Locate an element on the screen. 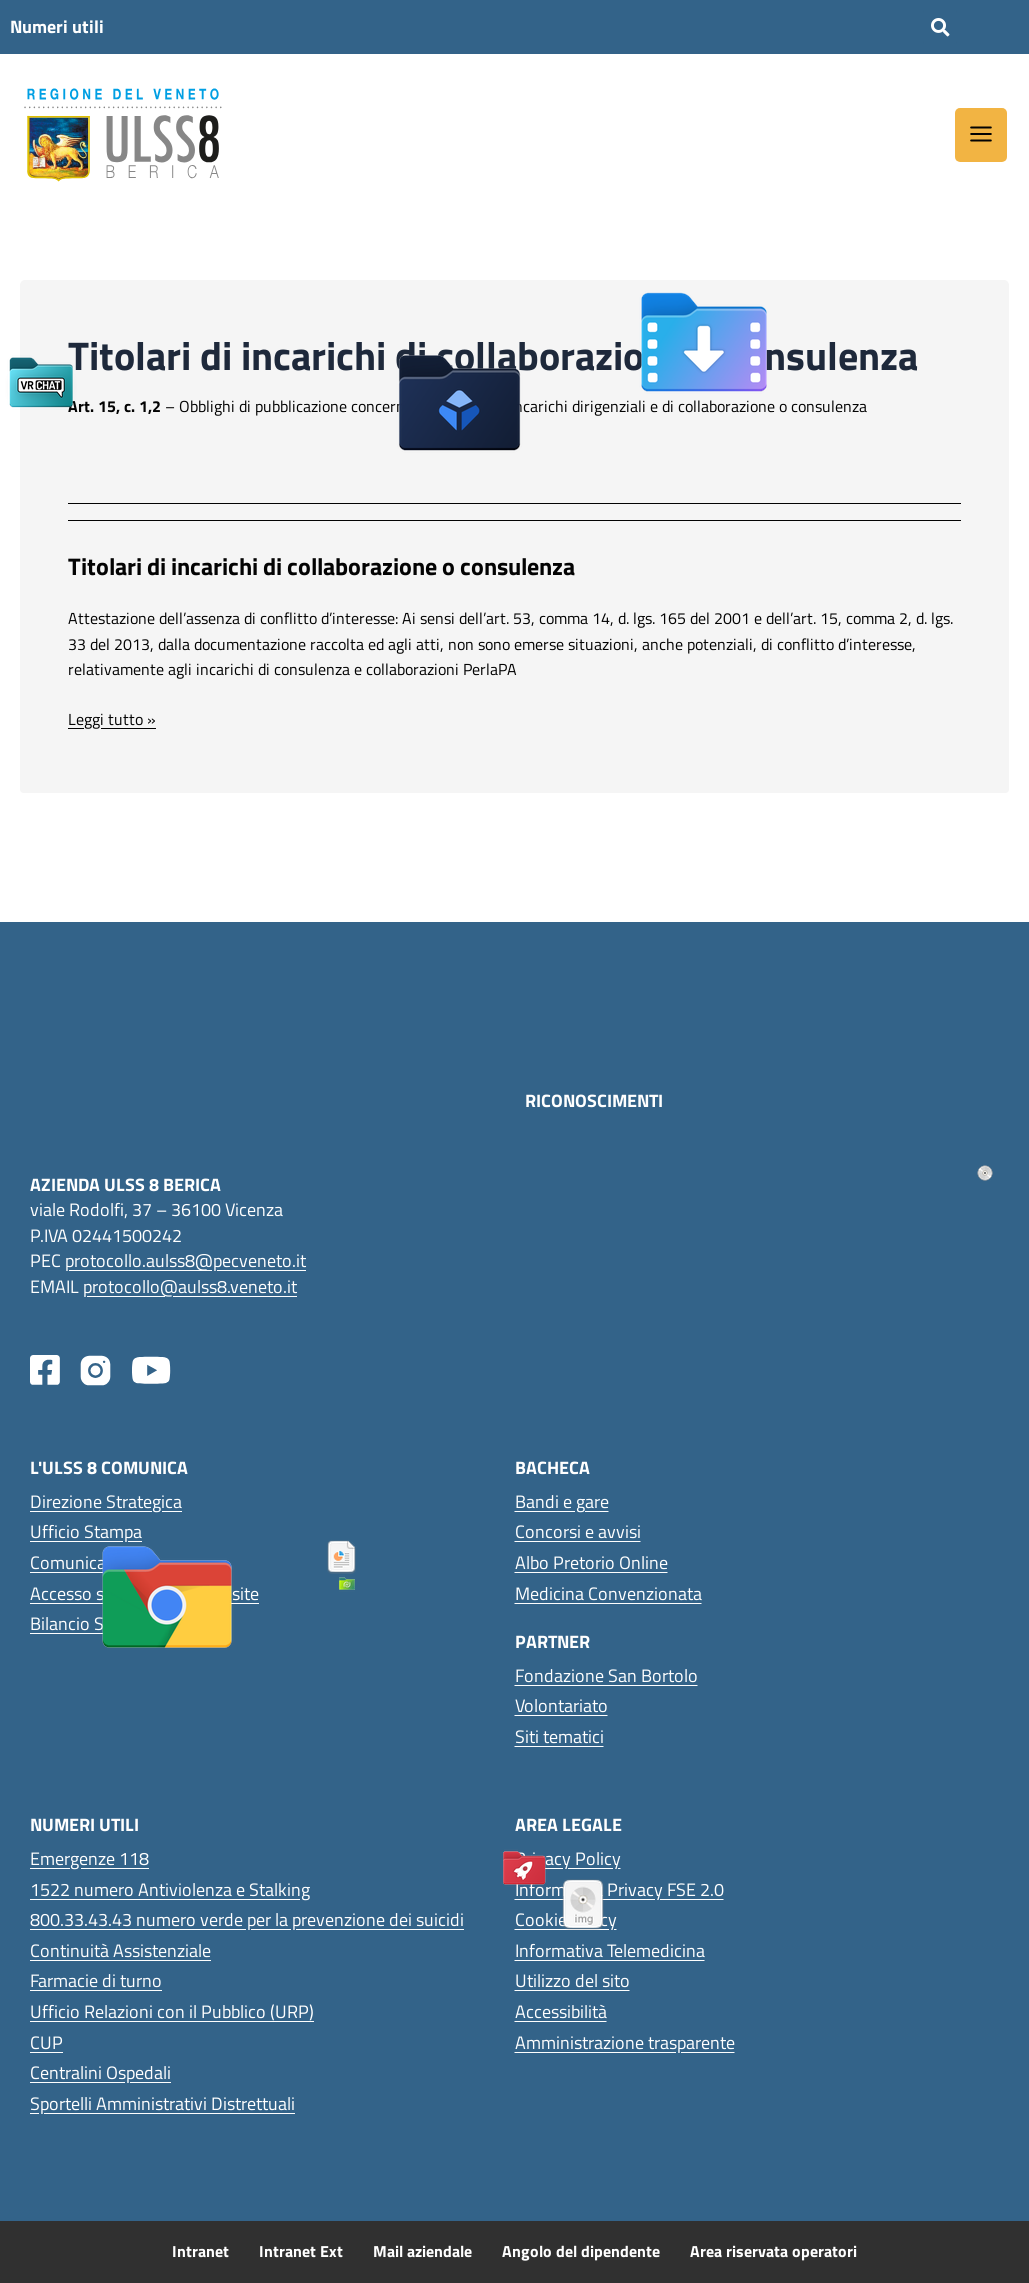 This screenshot has height=2283, width=1029. open blockchain-related files and documents is located at coordinates (459, 406).